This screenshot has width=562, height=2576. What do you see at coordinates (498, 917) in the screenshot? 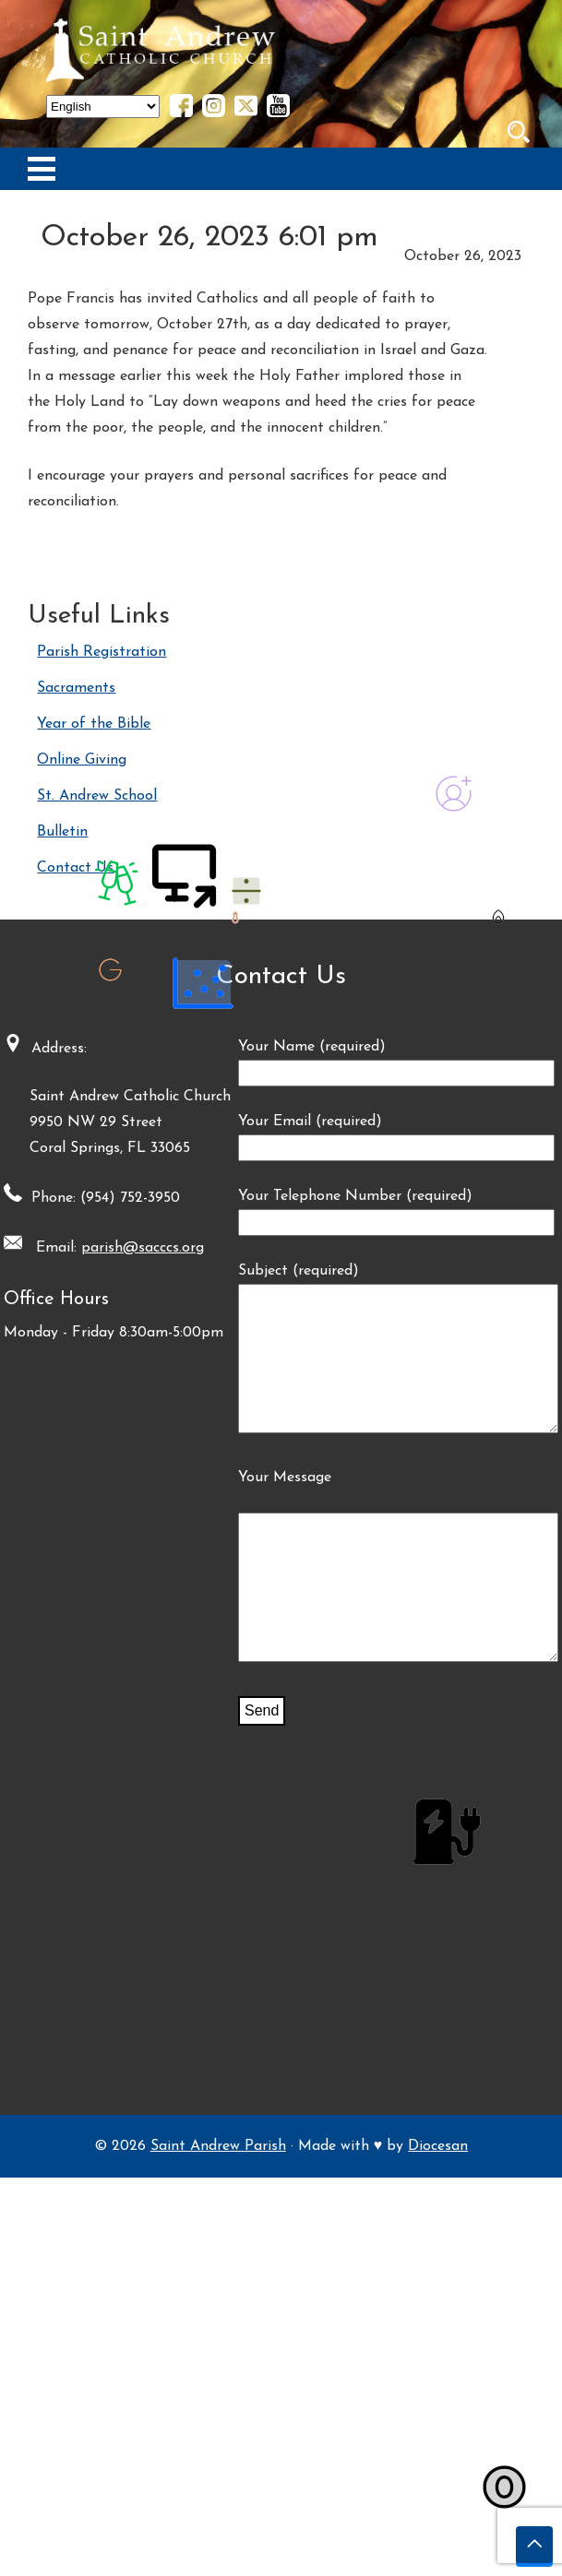
I see `indicates trending or hot content` at bounding box center [498, 917].